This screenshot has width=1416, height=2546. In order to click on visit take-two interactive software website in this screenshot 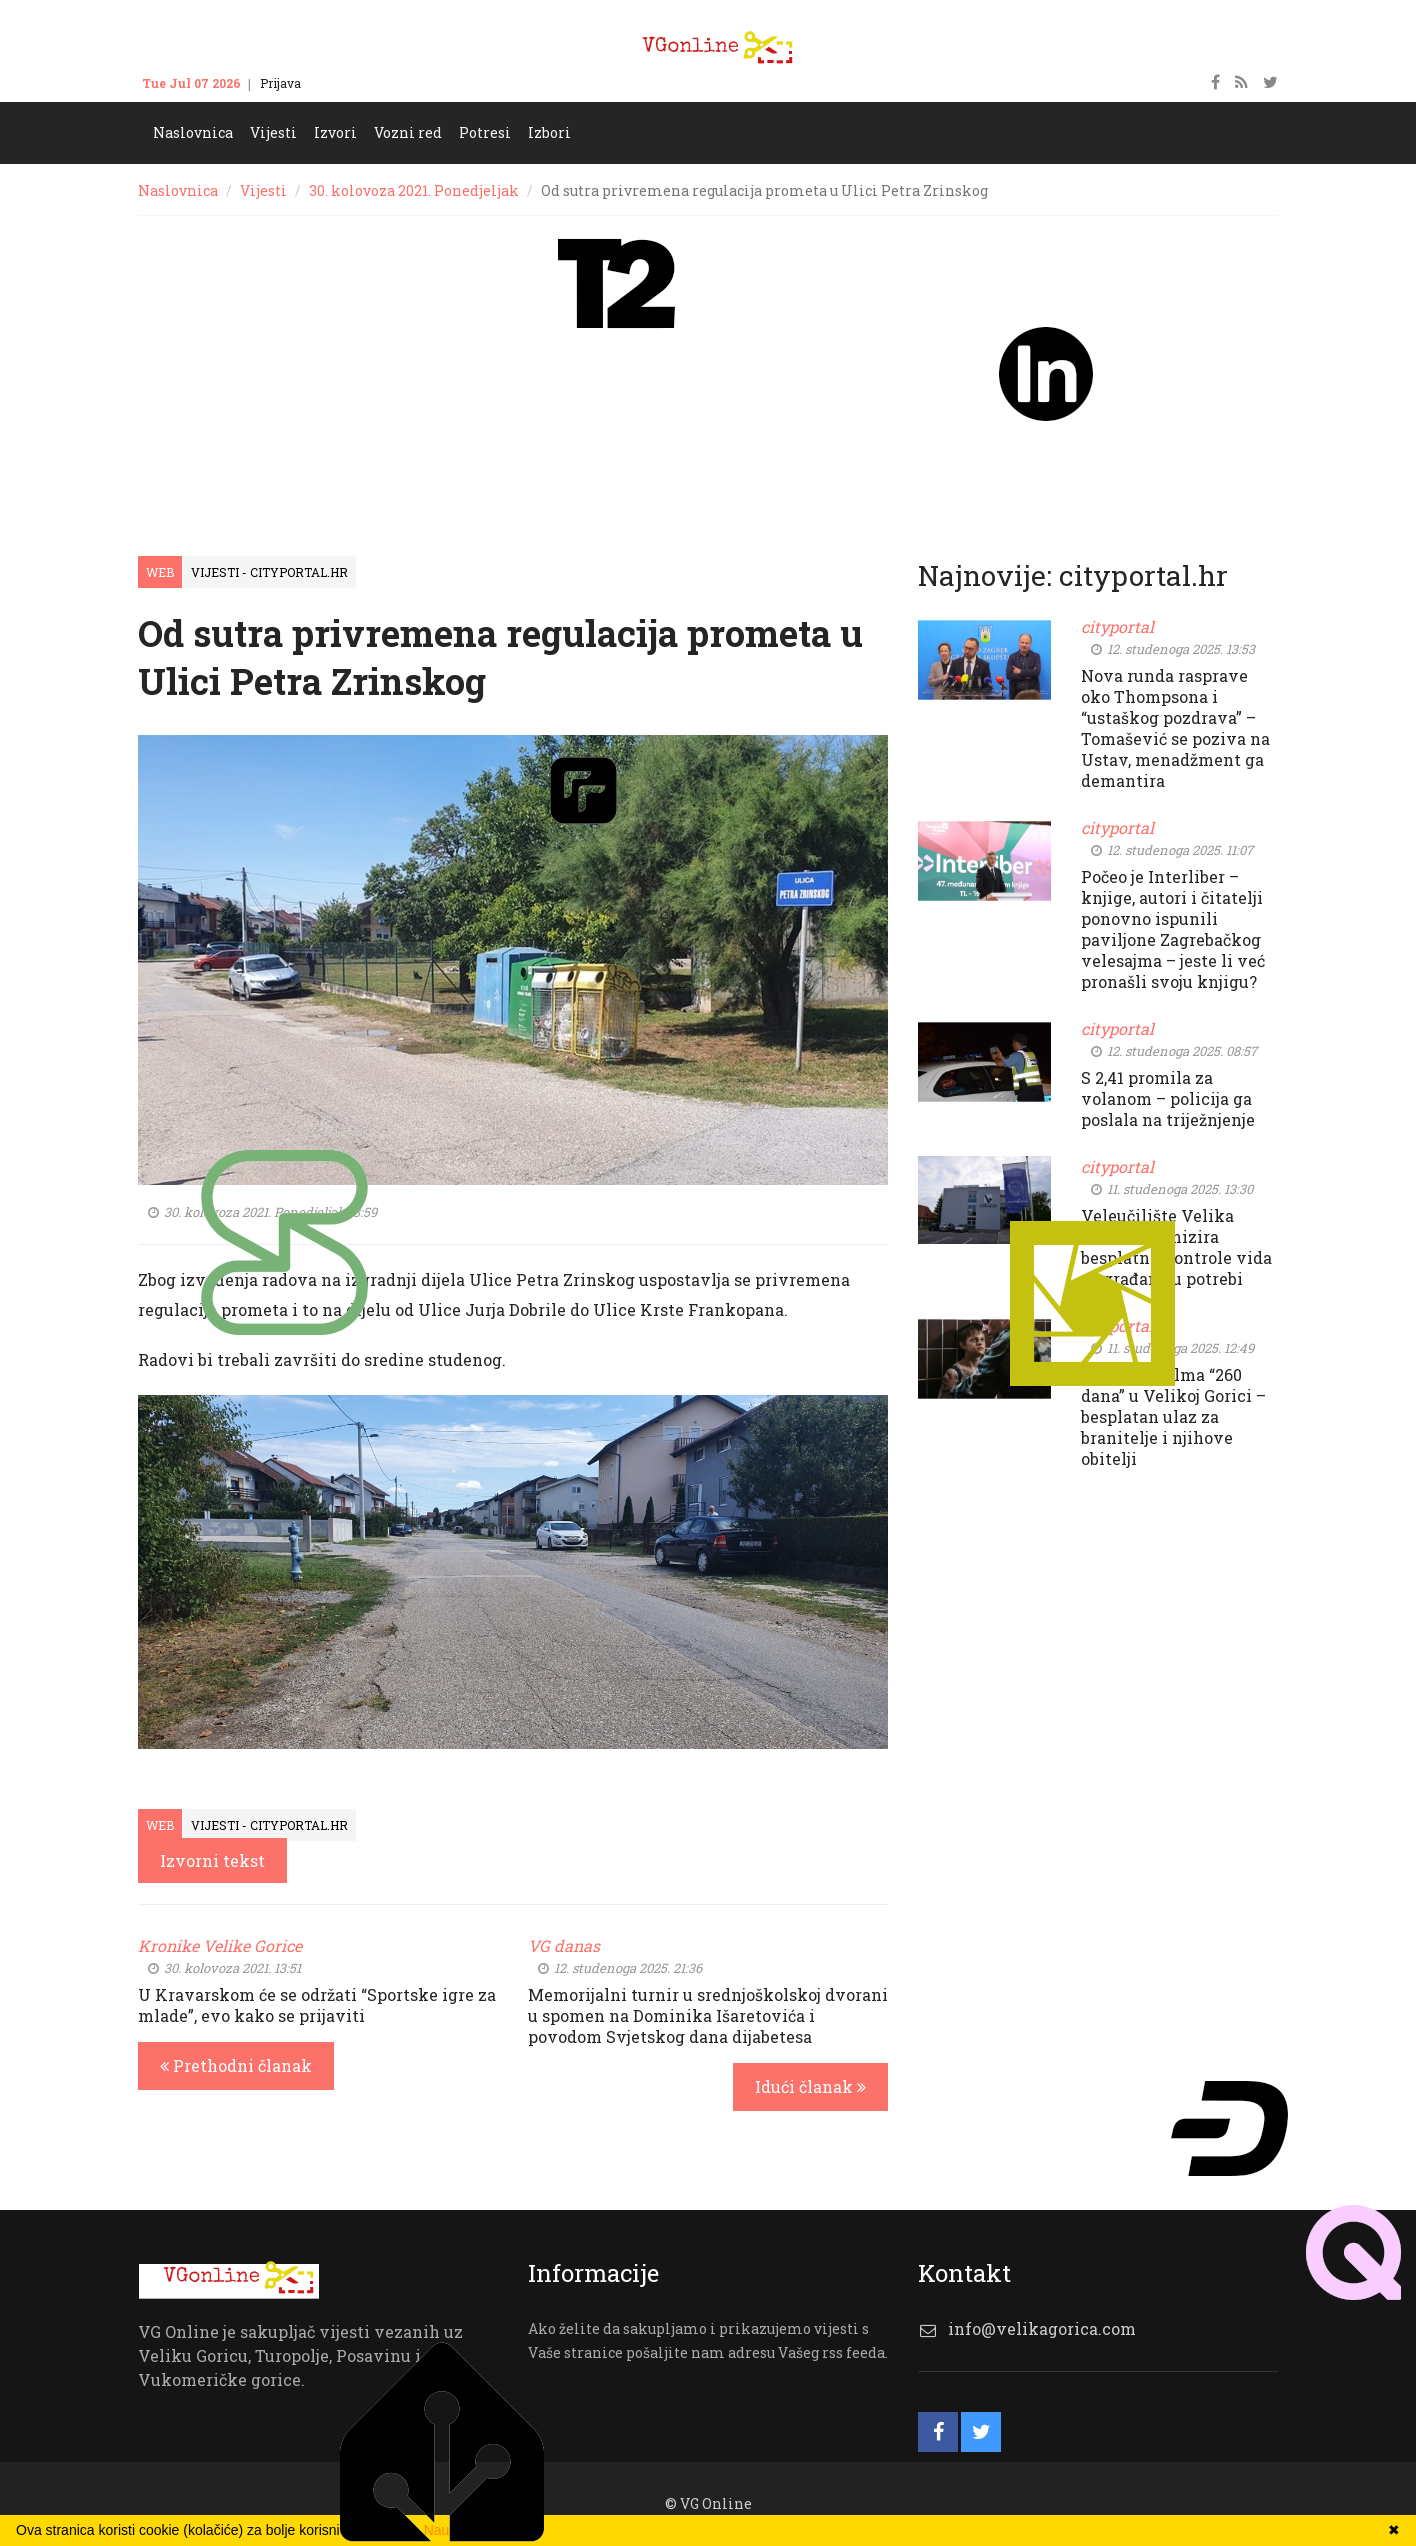, I will do `click(616, 283)`.